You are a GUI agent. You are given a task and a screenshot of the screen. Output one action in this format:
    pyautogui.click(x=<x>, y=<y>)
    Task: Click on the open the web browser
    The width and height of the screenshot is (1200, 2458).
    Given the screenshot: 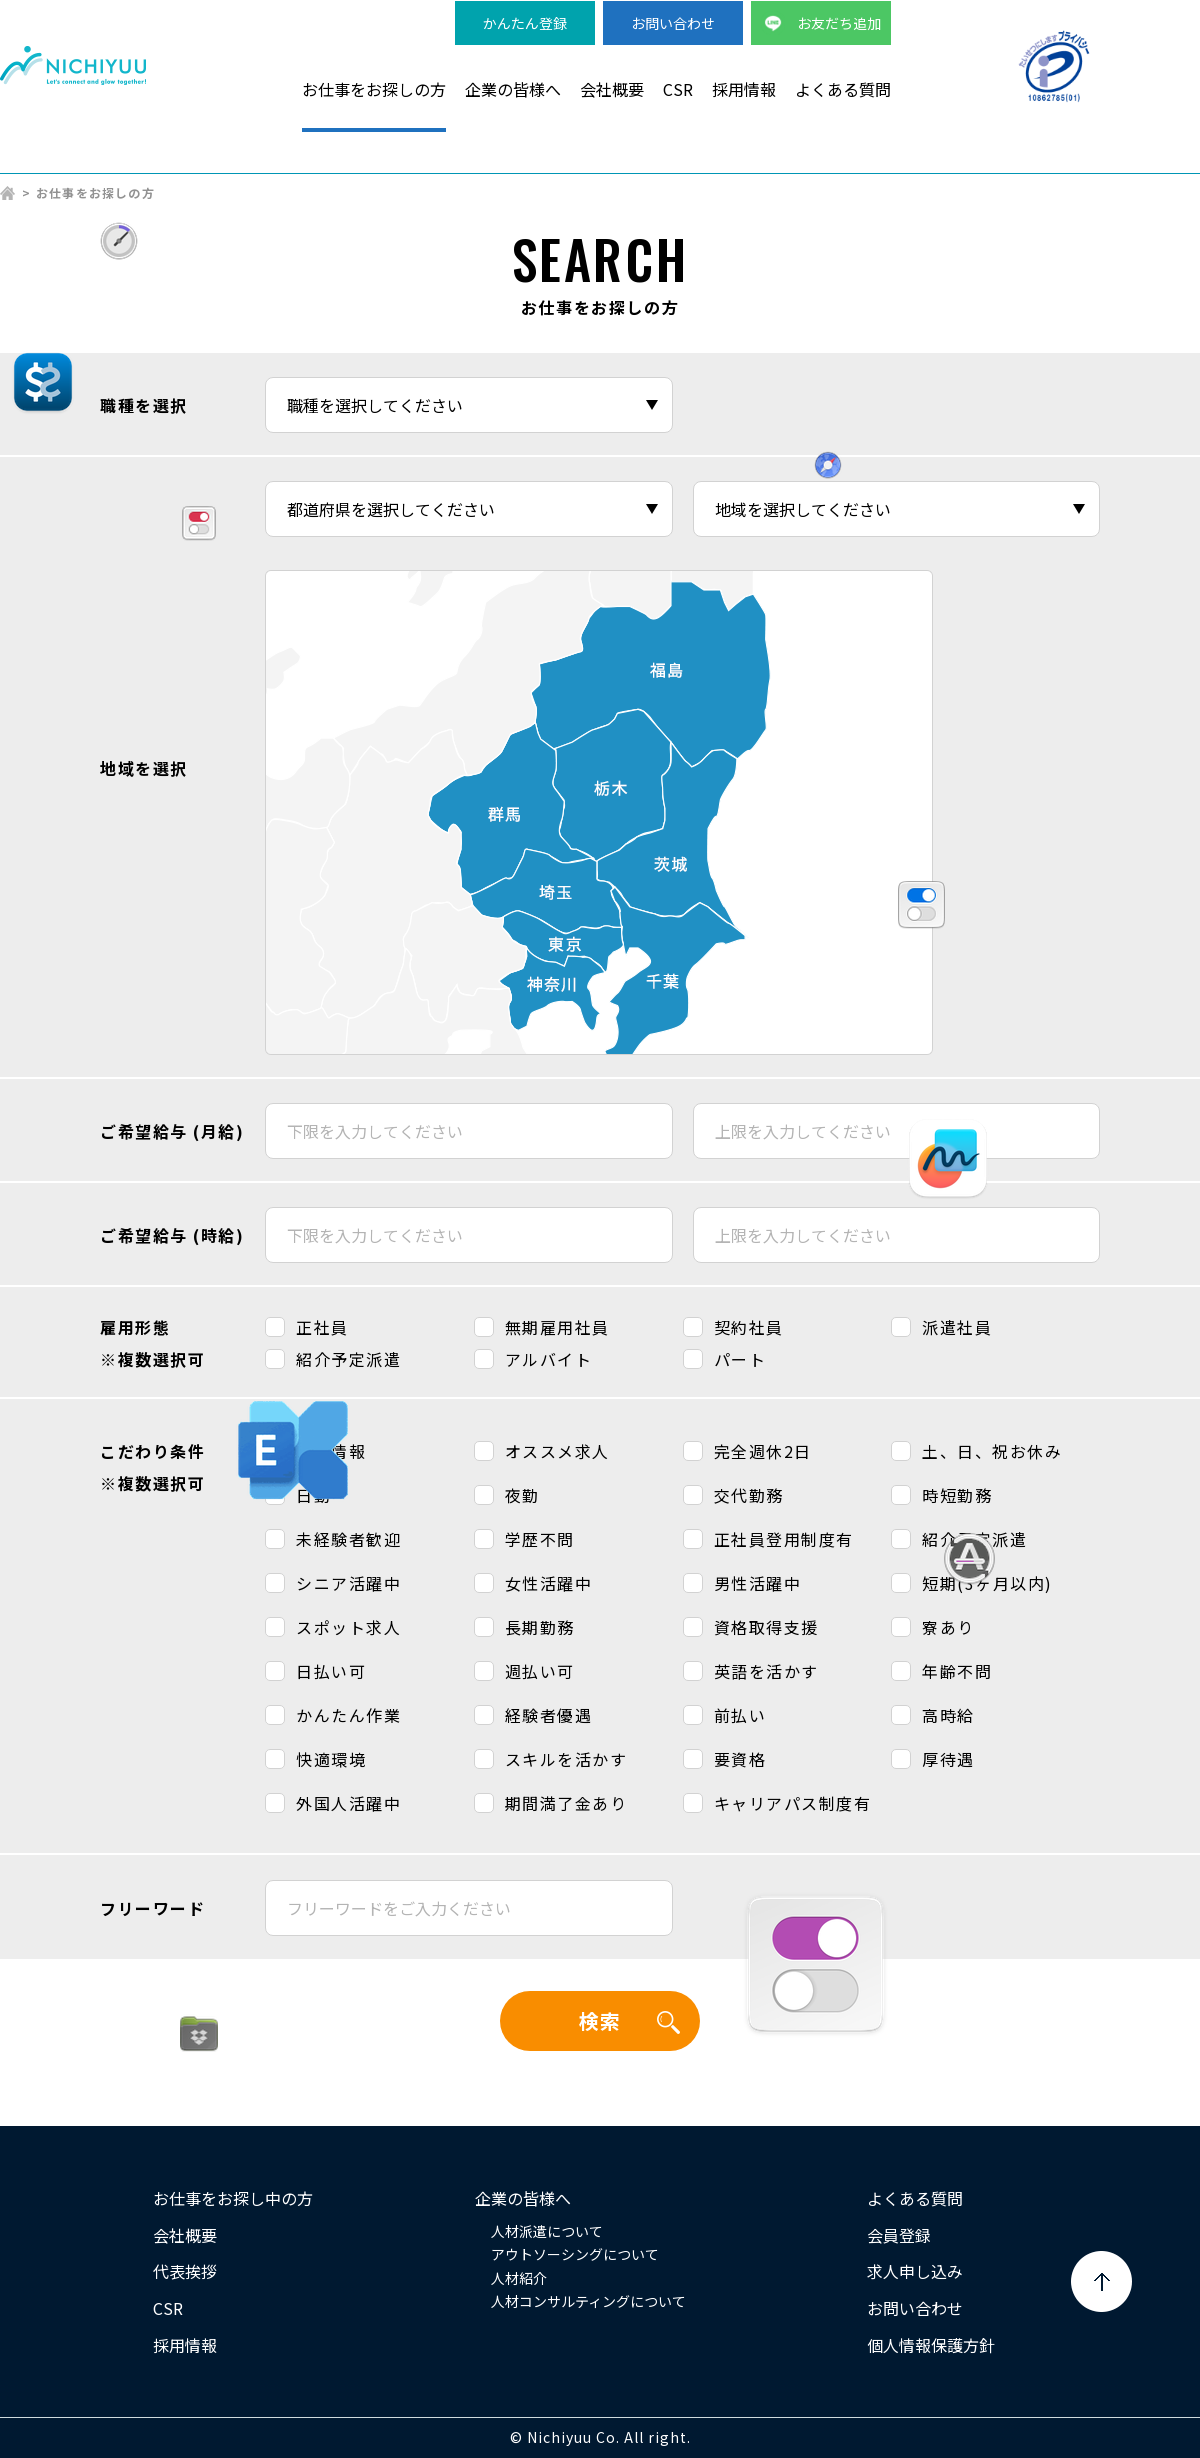 What is the action you would take?
    pyautogui.click(x=828, y=465)
    